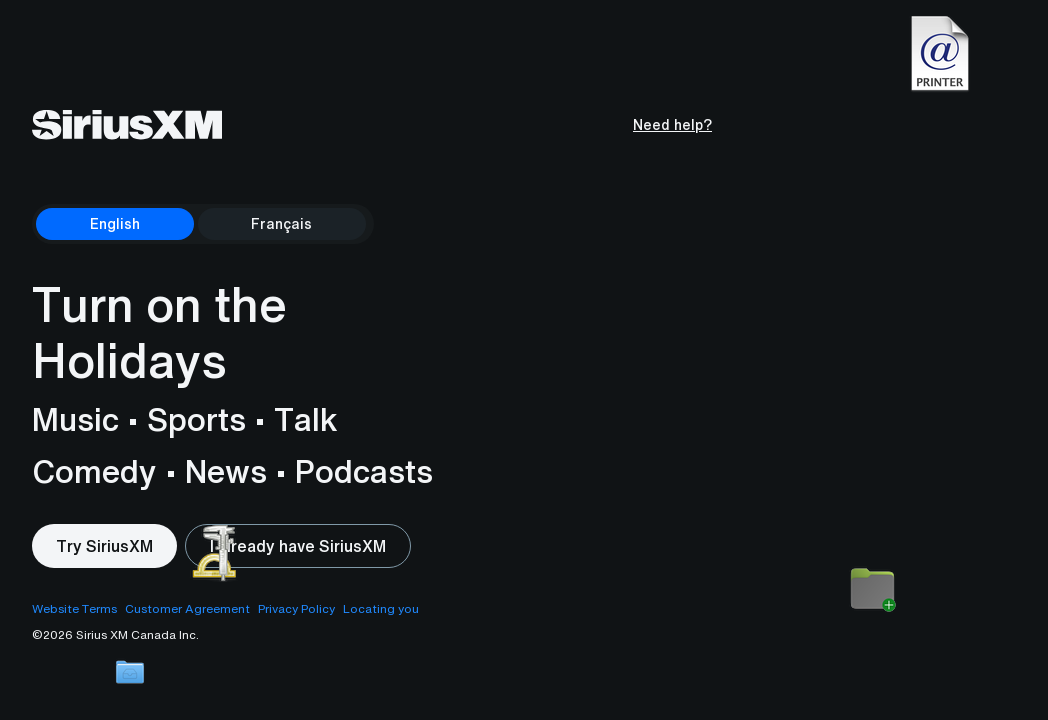  I want to click on open office documents folder, so click(130, 672).